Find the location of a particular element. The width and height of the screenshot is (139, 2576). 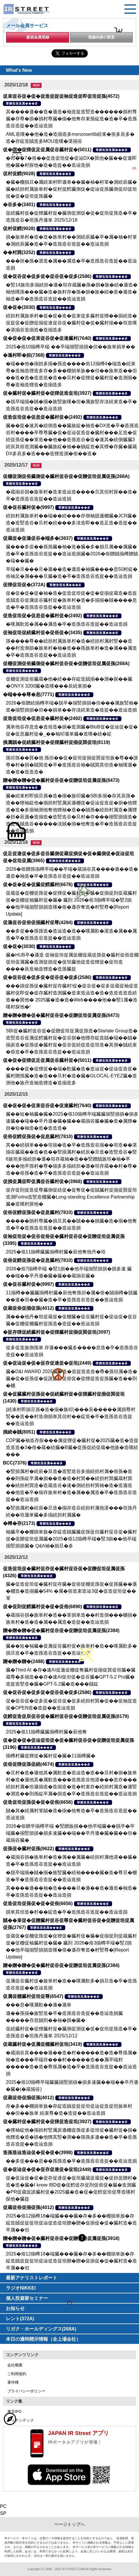

view current time is located at coordinates (70, 2302).